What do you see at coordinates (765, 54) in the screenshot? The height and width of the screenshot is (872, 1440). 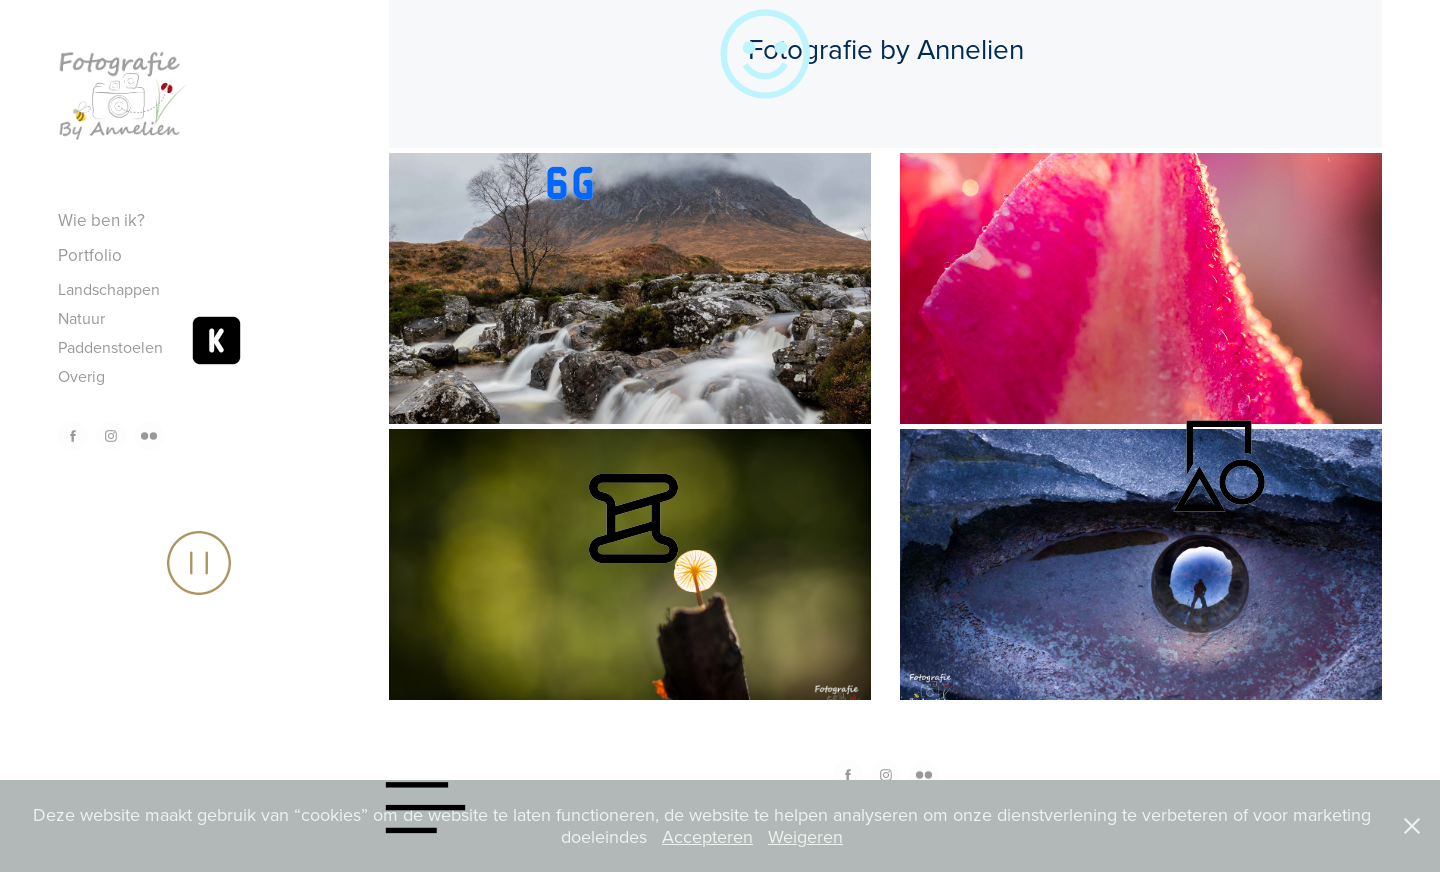 I see `insert an emoji or emoticon` at bounding box center [765, 54].